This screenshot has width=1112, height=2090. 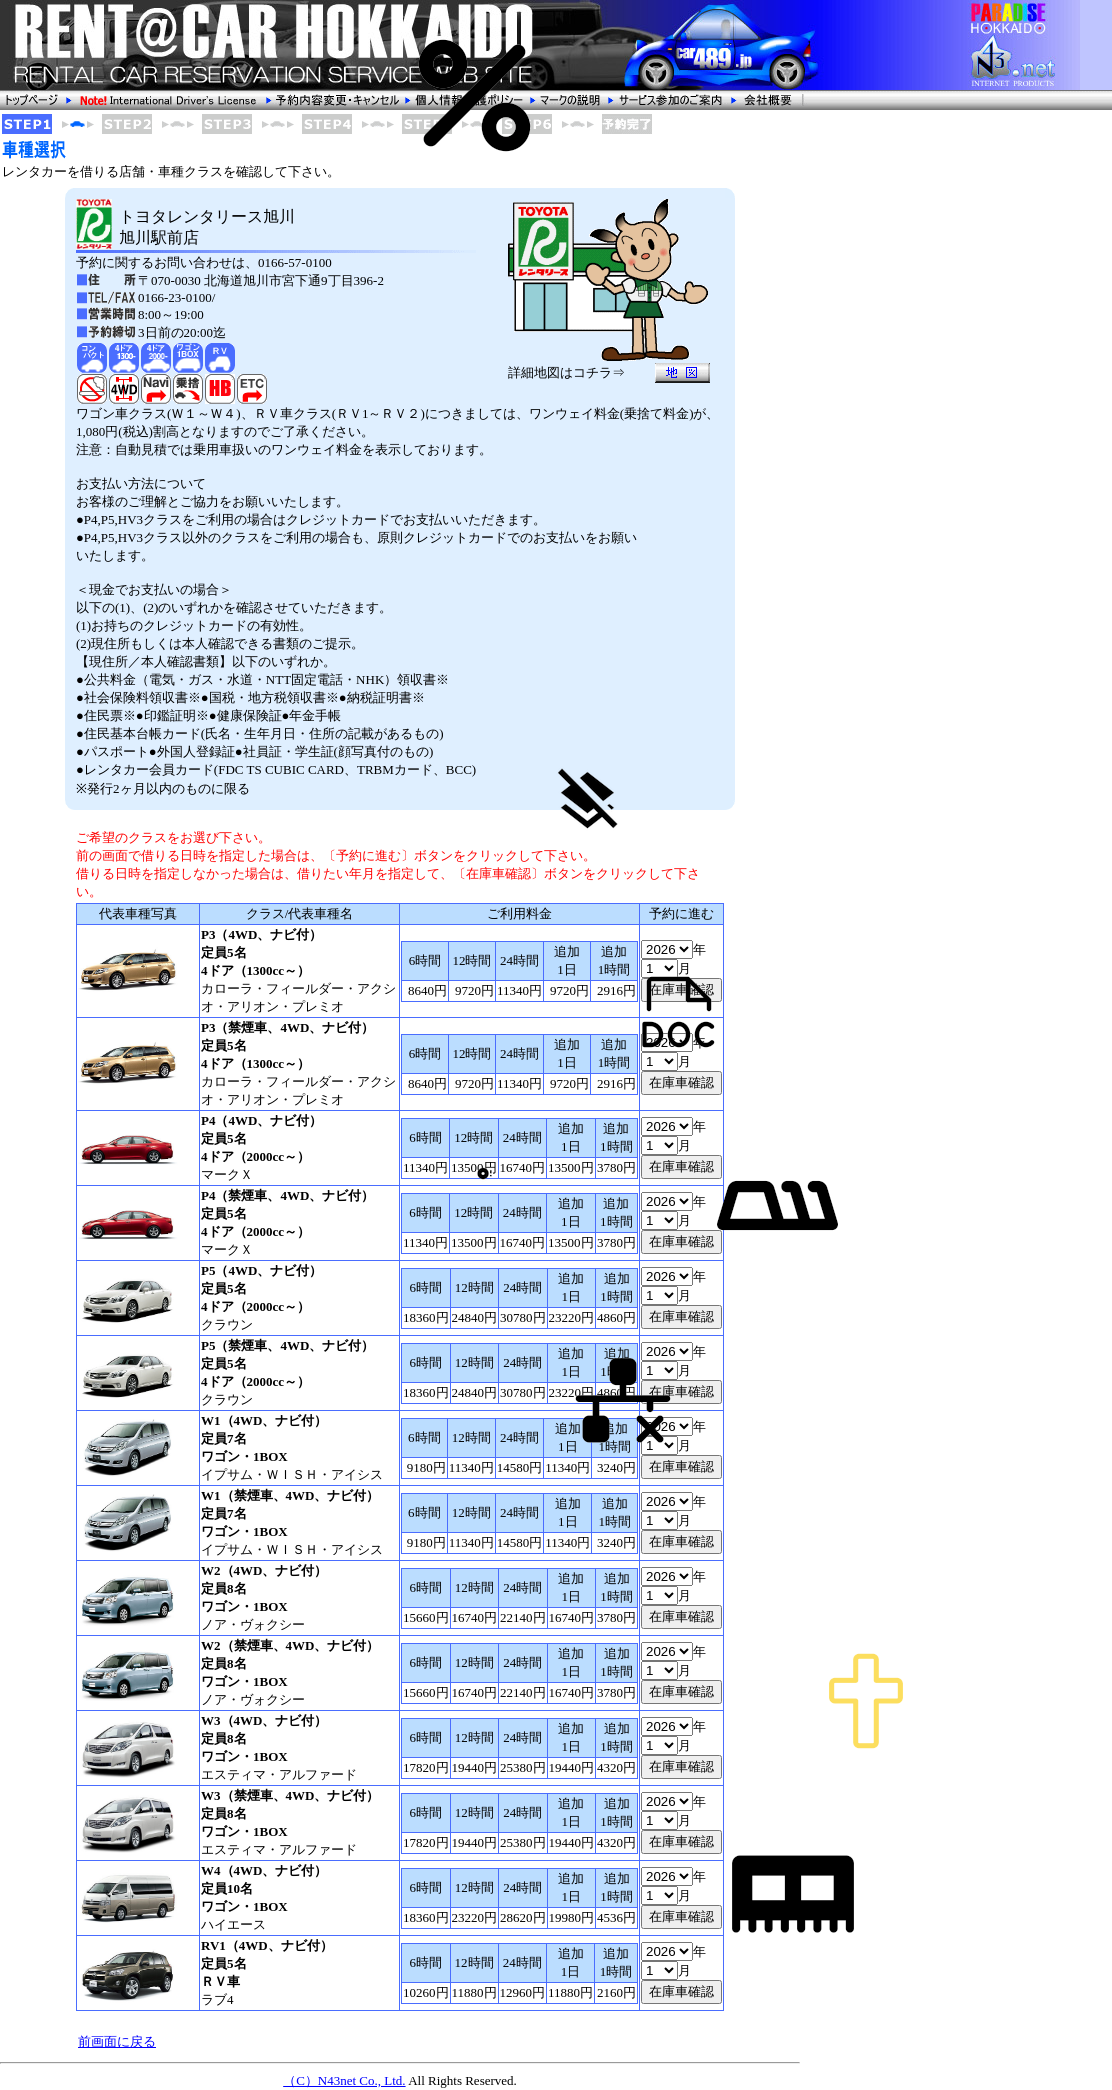 I want to click on clear all map layers, so click(x=587, y=801).